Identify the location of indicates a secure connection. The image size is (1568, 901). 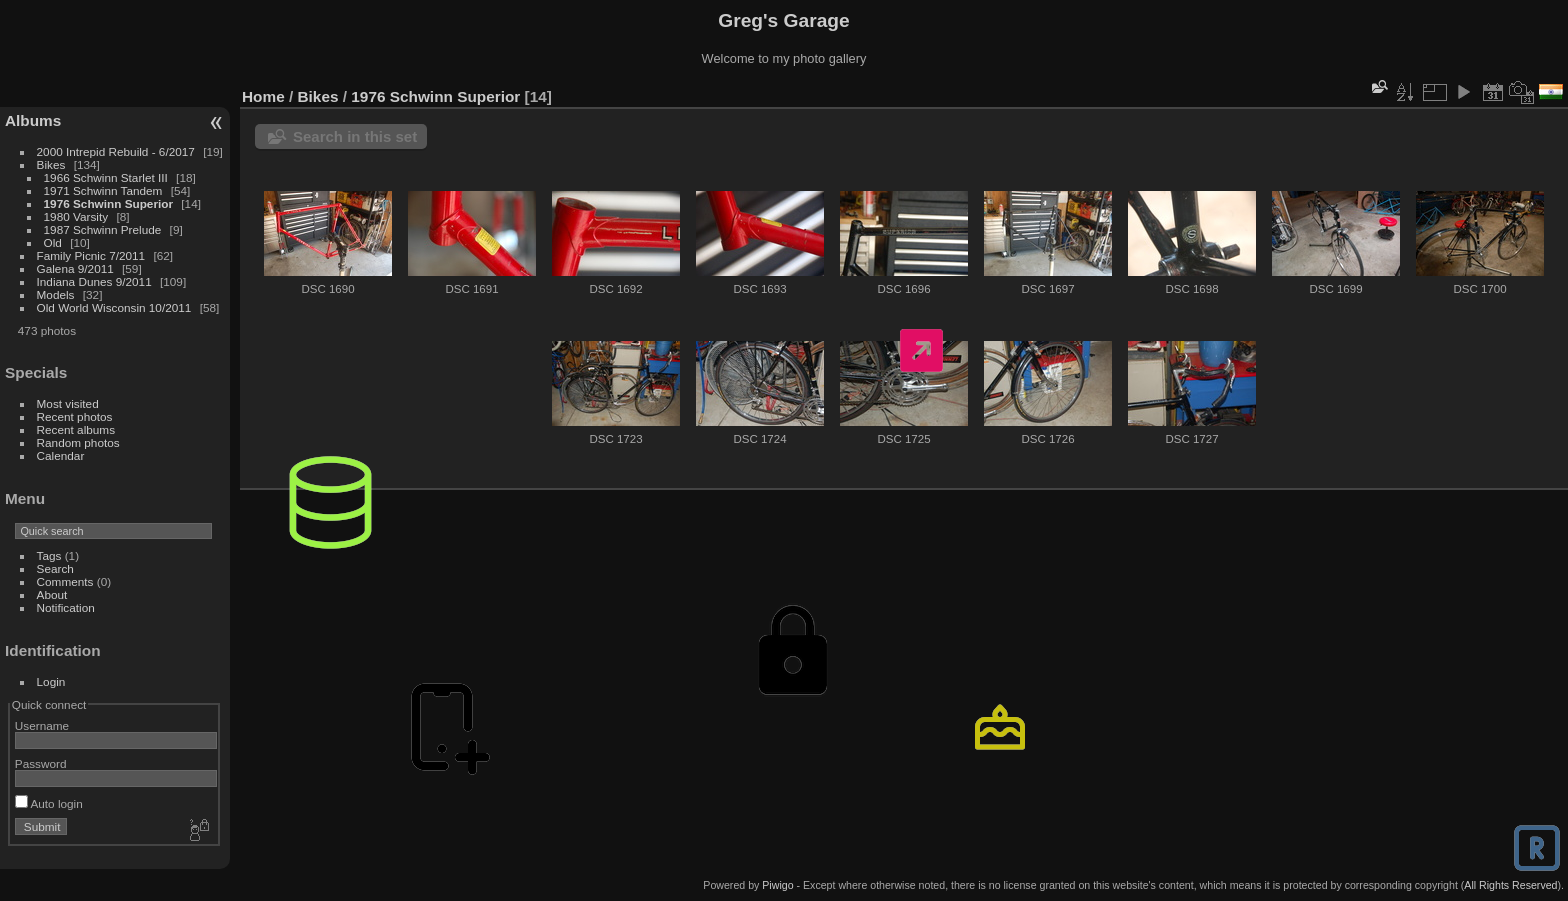
(793, 652).